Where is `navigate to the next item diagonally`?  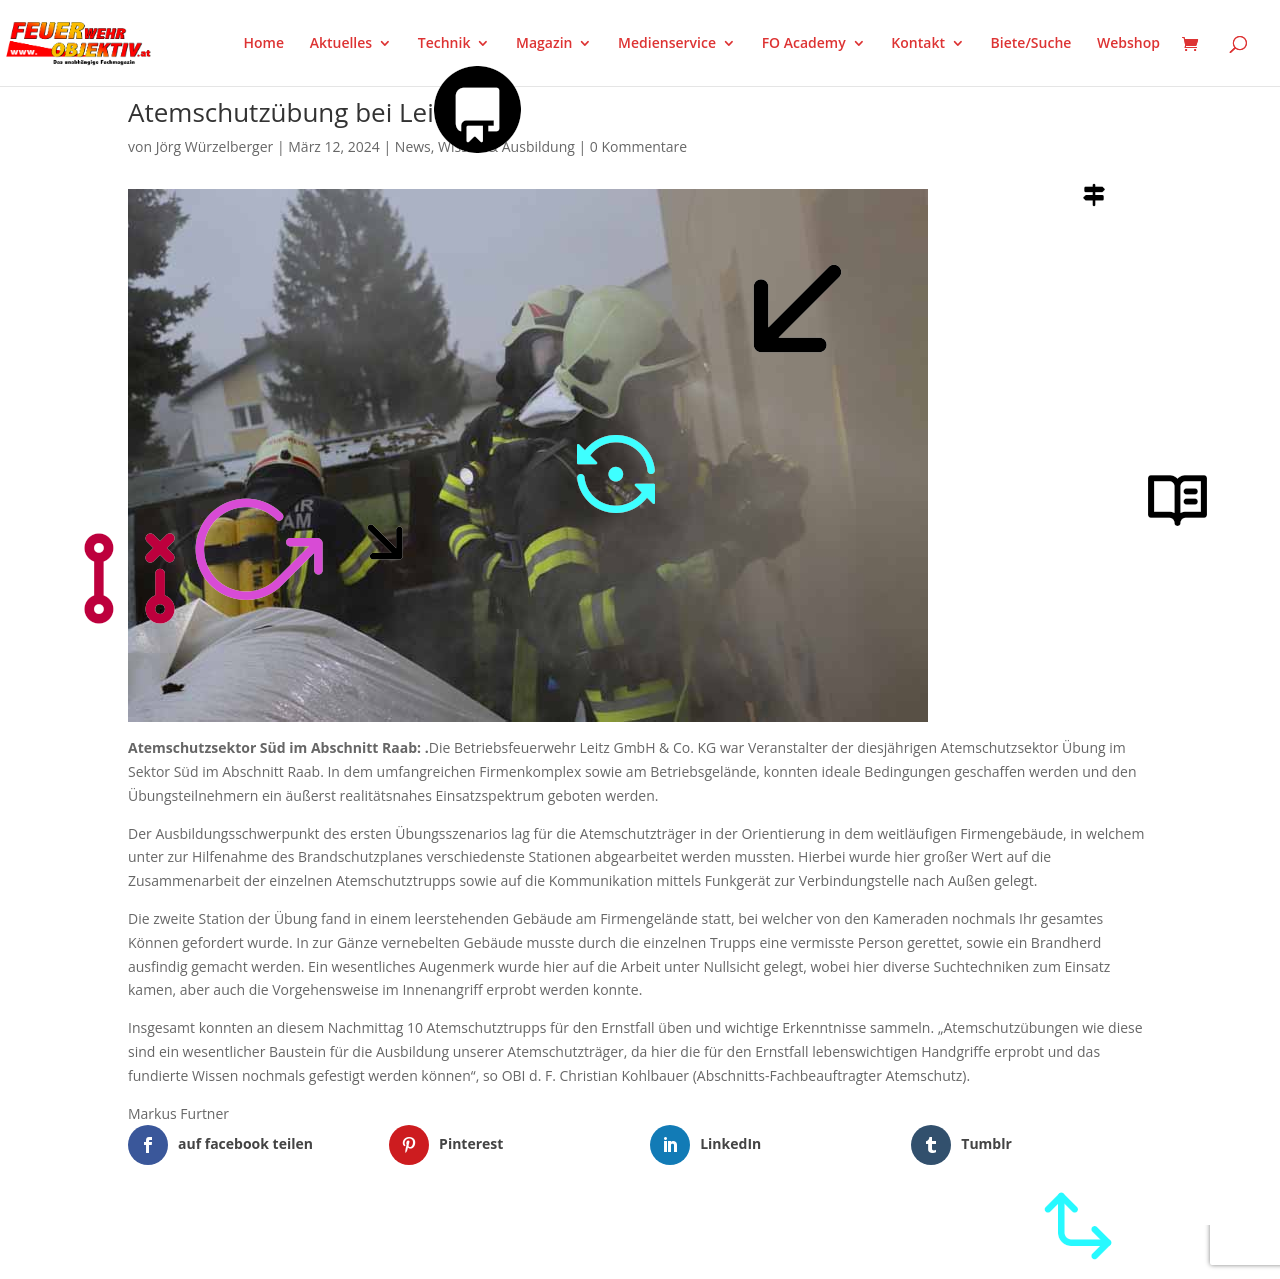 navigate to the next item diagonally is located at coordinates (385, 542).